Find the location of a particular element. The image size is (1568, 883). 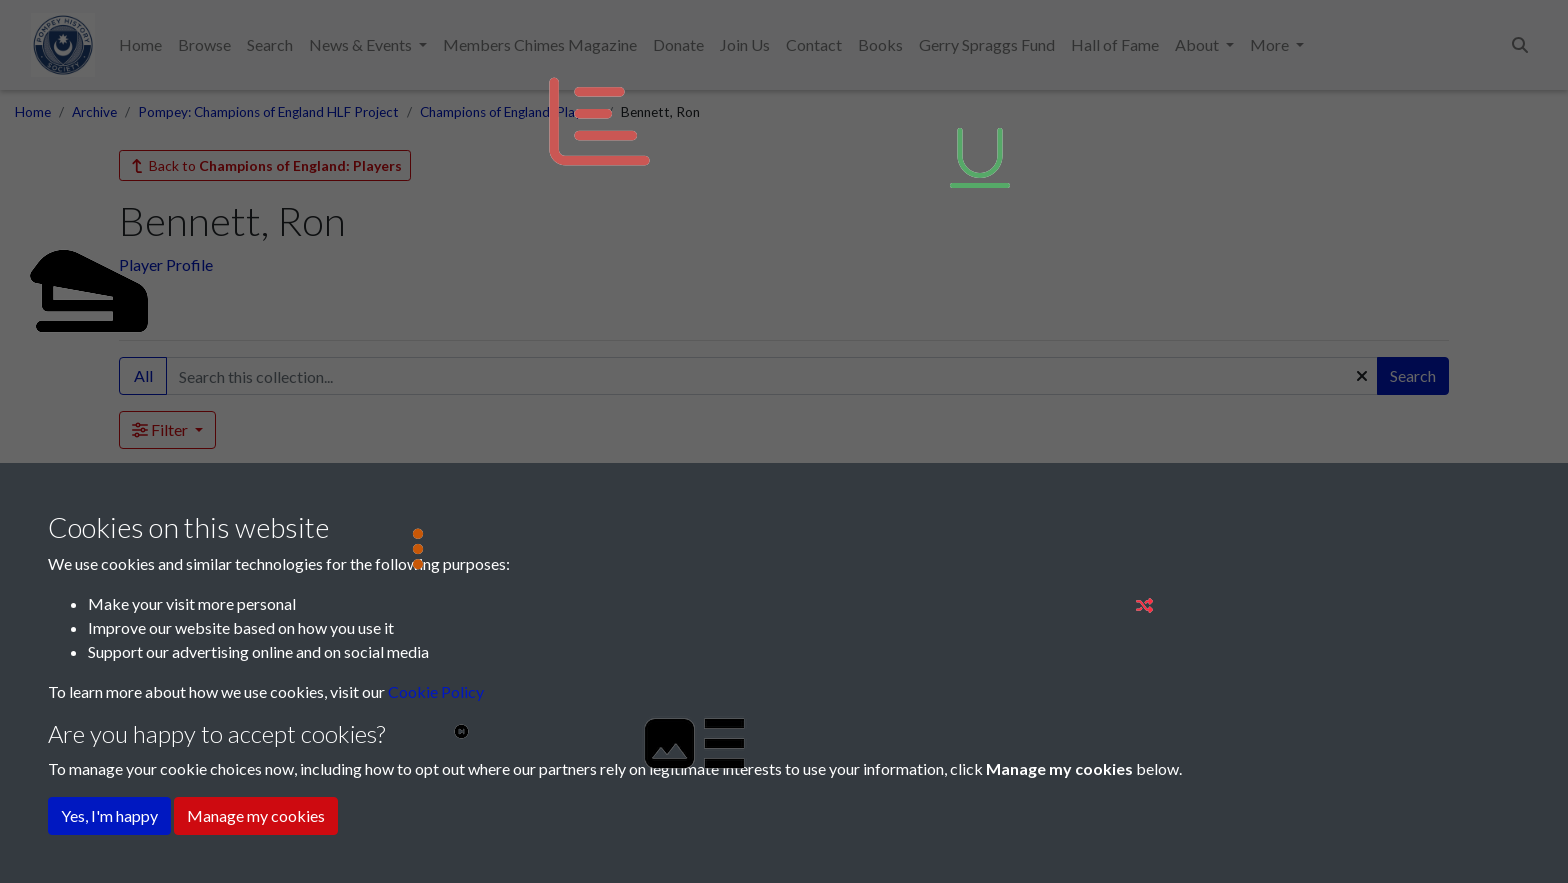

attach or bind documents together is located at coordinates (89, 291).